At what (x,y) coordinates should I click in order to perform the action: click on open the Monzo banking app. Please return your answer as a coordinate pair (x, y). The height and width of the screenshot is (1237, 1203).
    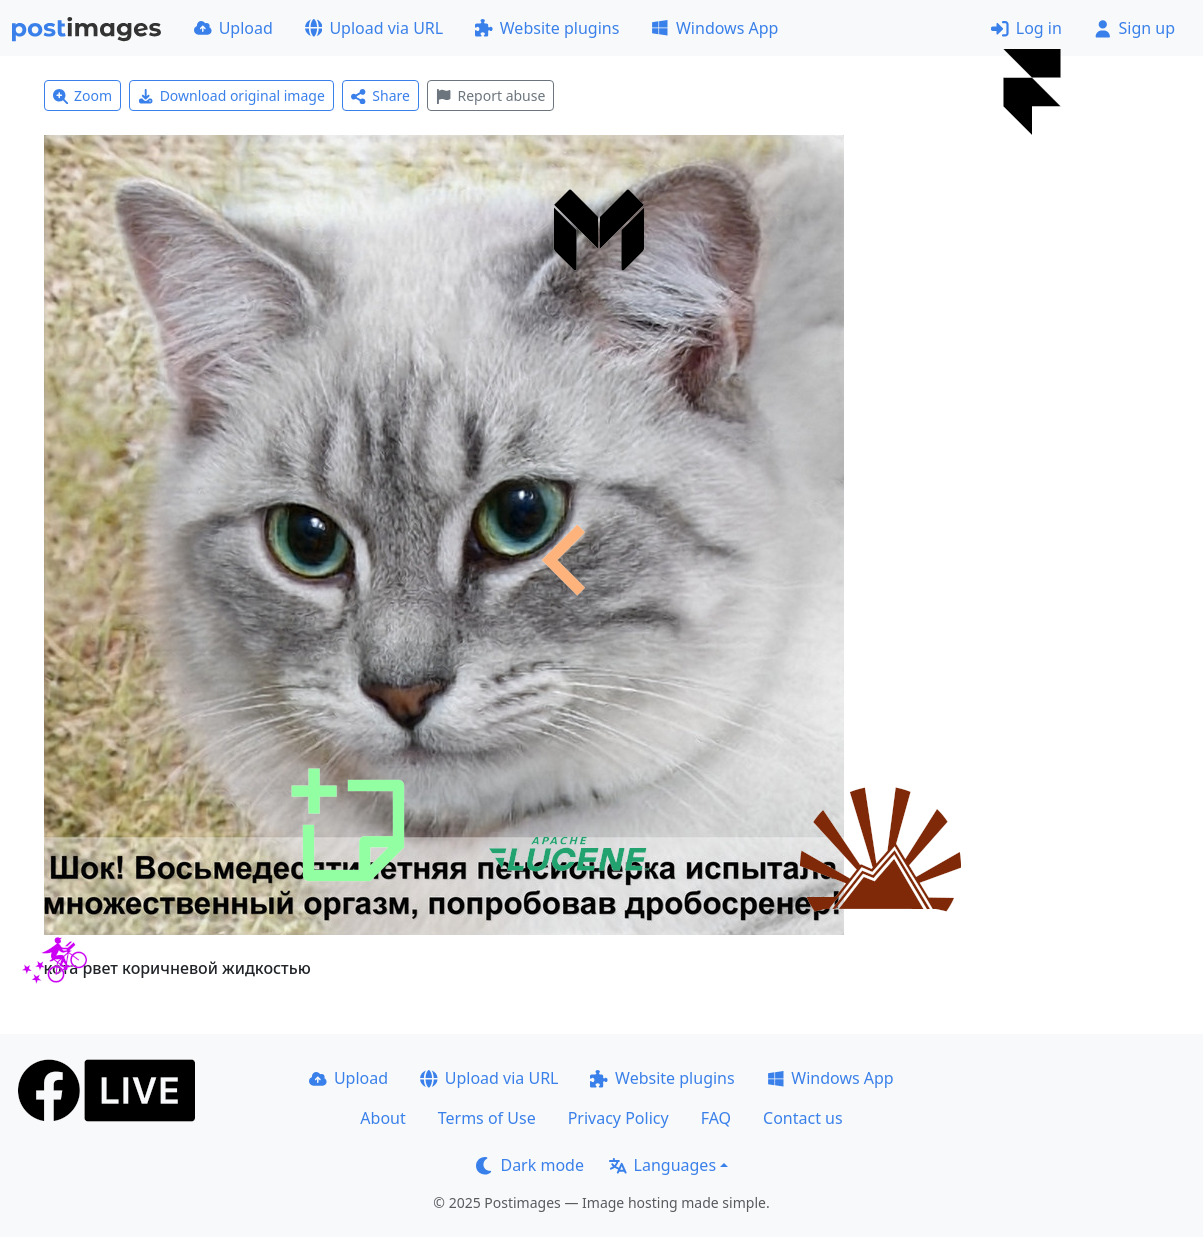
    Looking at the image, I should click on (599, 230).